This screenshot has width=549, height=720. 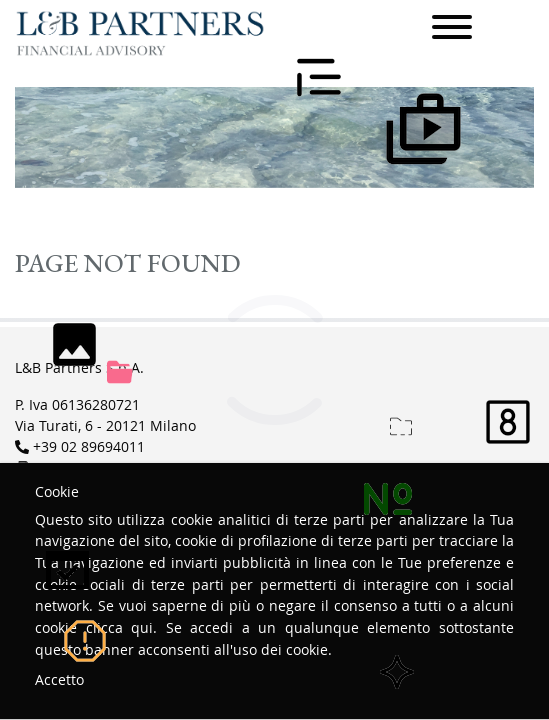 What do you see at coordinates (397, 672) in the screenshot?
I see `indicates AI-generated or enhanced content` at bounding box center [397, 672].